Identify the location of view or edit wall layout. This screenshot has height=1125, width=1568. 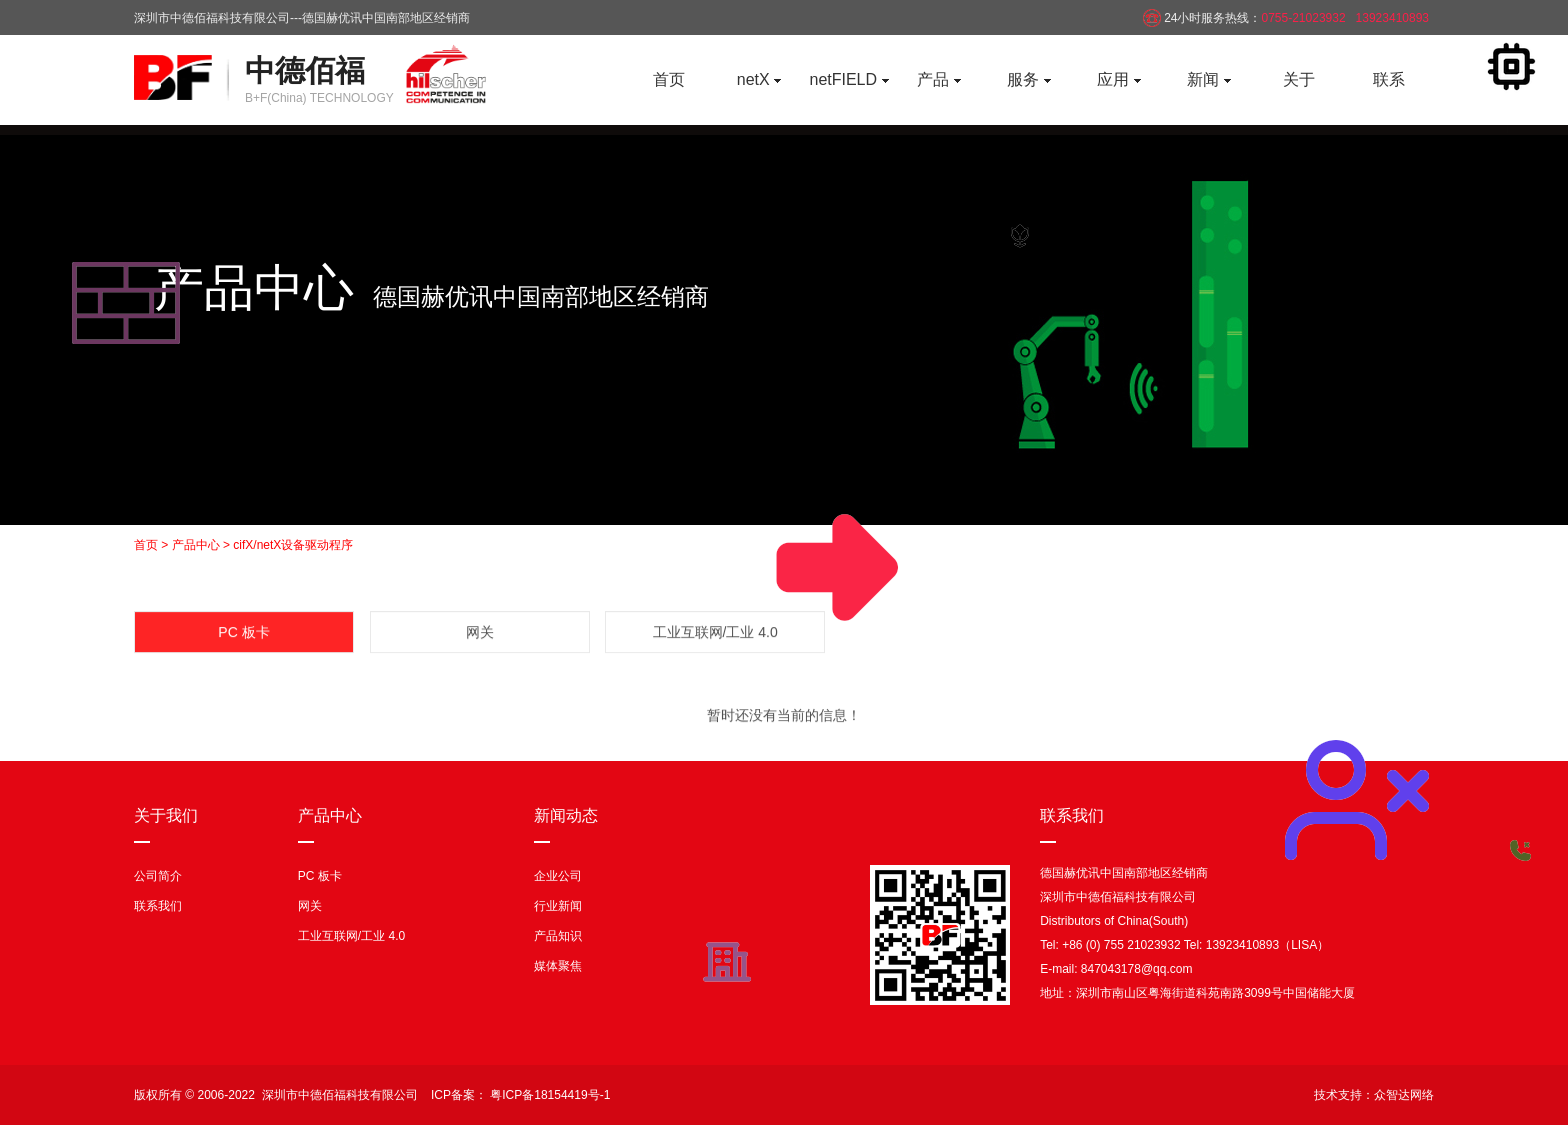
(126, 303).